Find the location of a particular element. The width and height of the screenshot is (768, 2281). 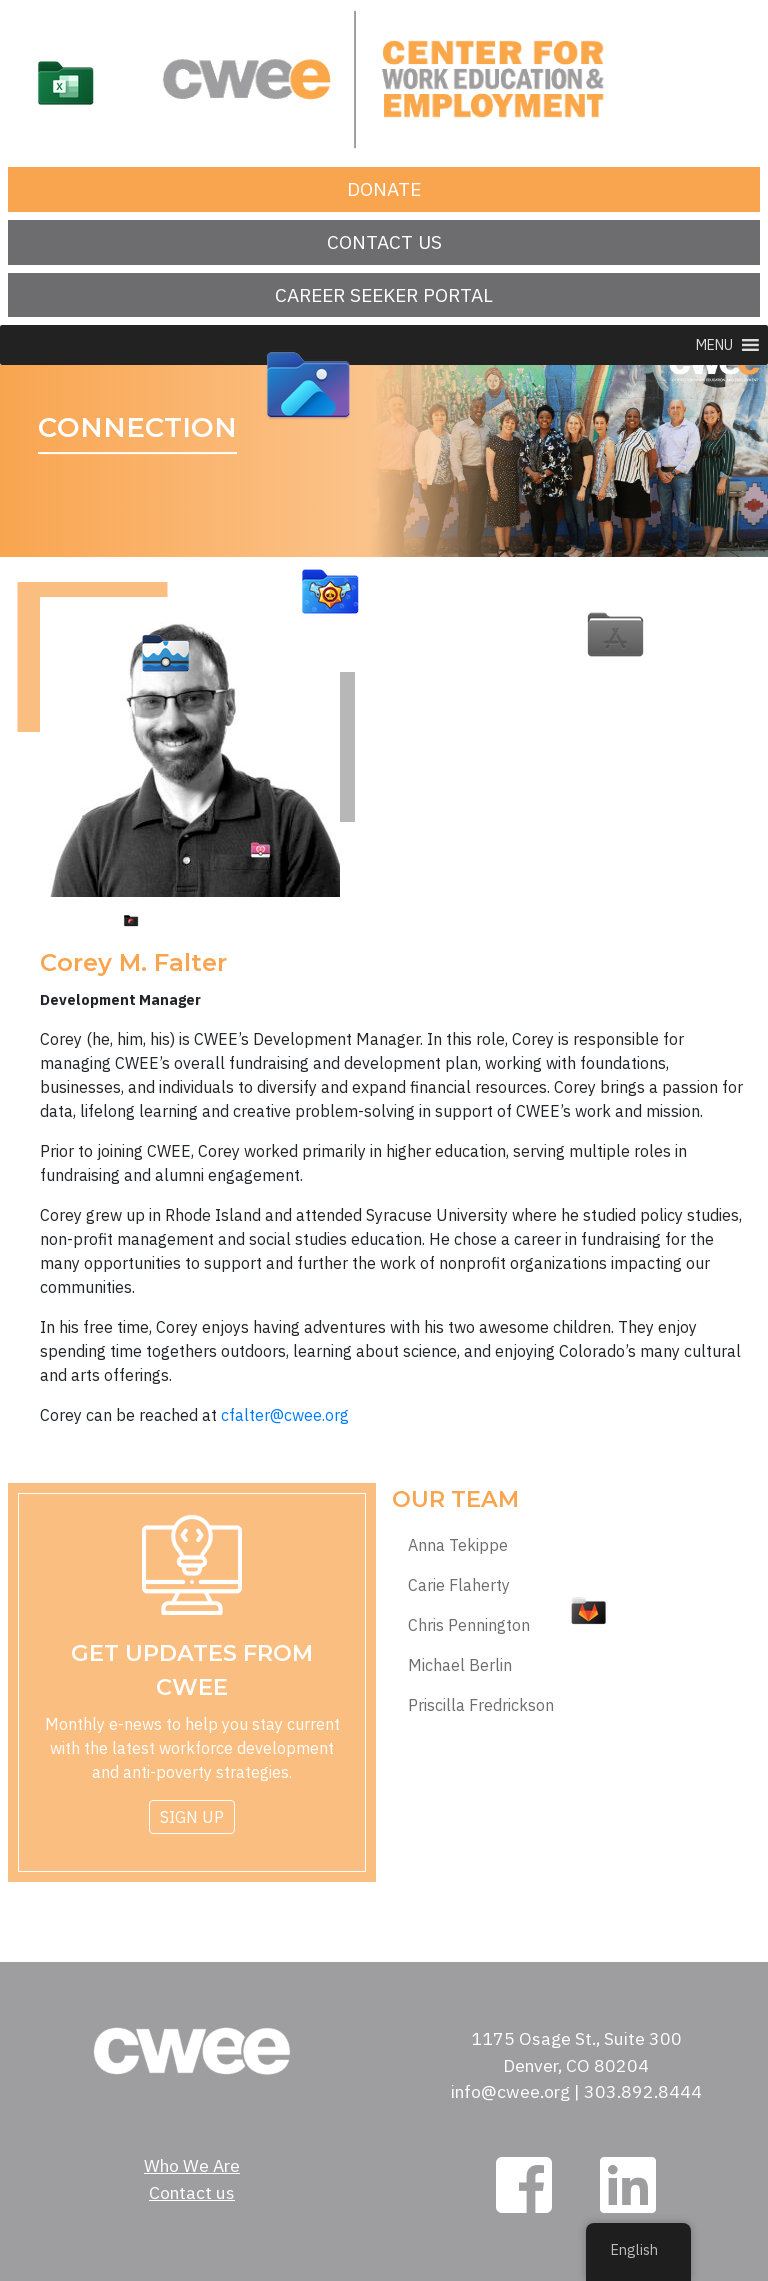

open pokémon love ball themed folder is located at coordinates (260, 850).